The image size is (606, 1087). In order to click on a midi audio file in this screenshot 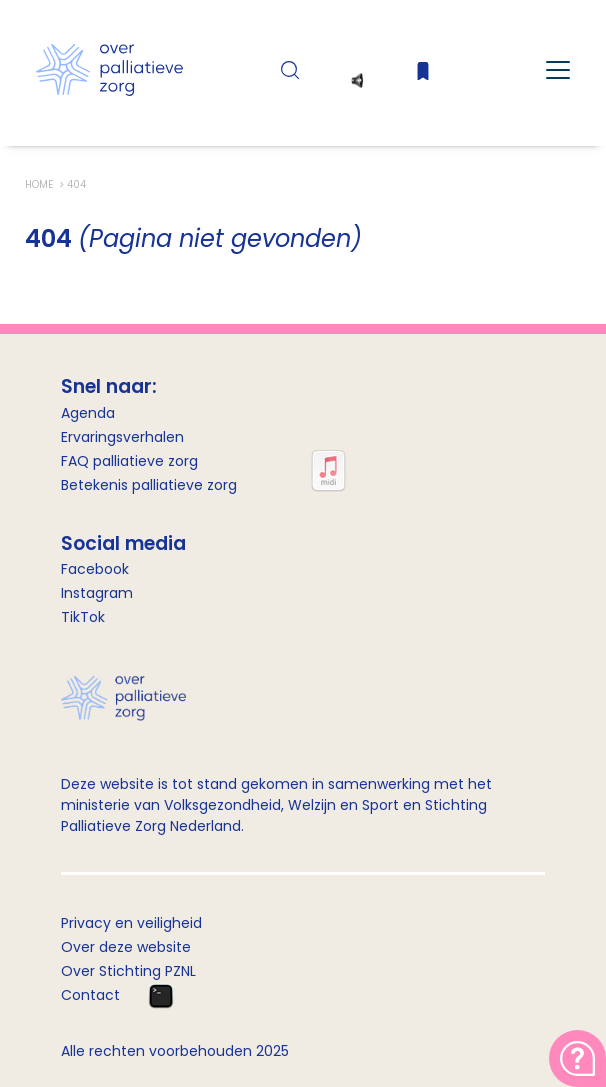, I will do `click(328, 470)`.